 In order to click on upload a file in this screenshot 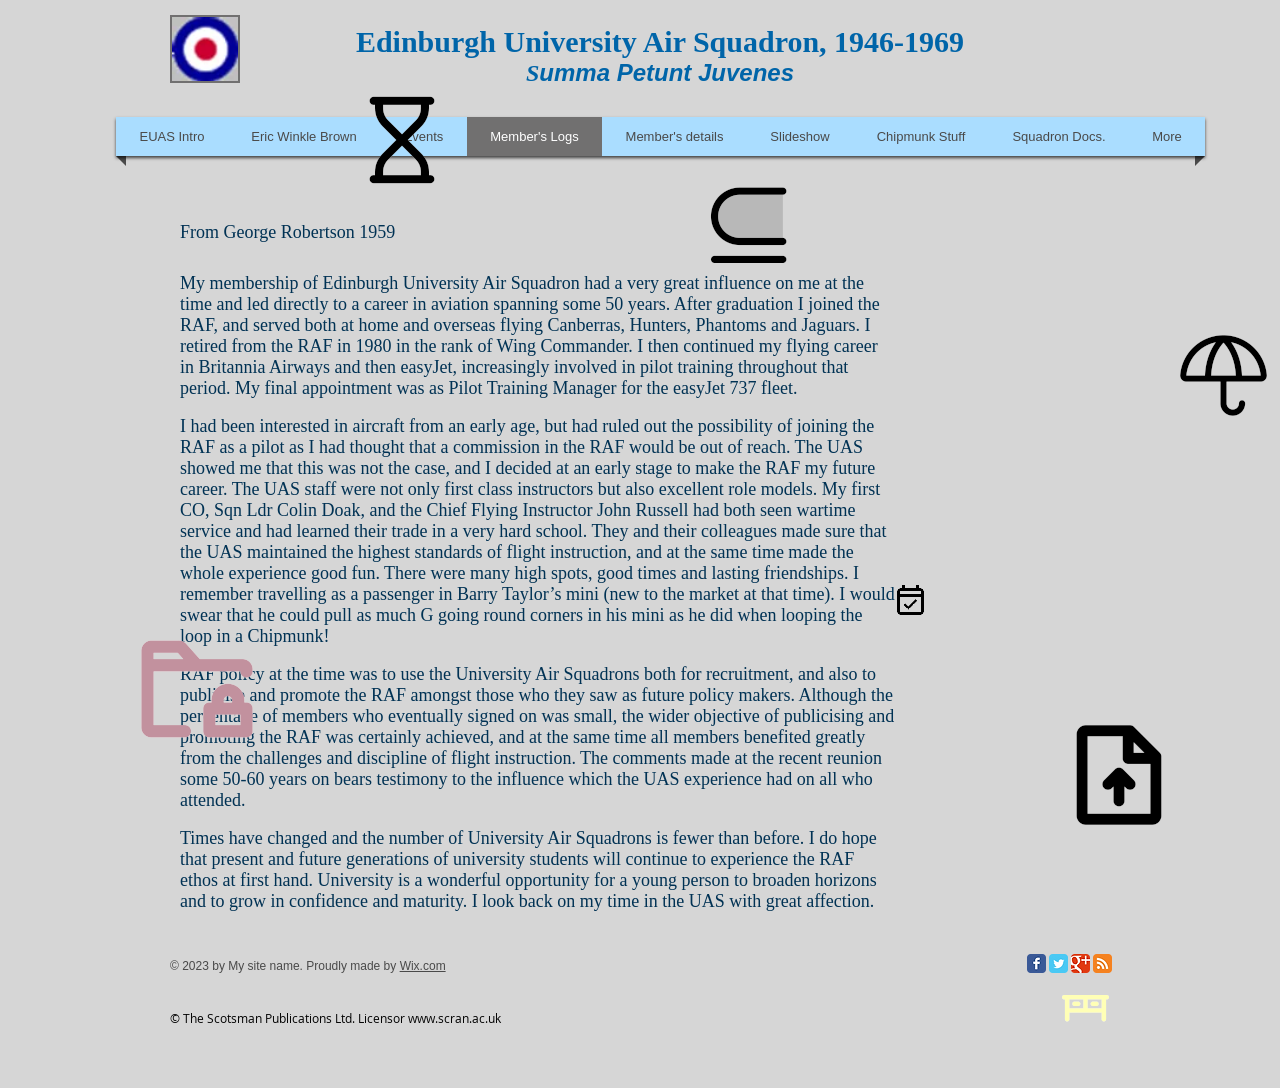, I will do `click(1119, 775)`.